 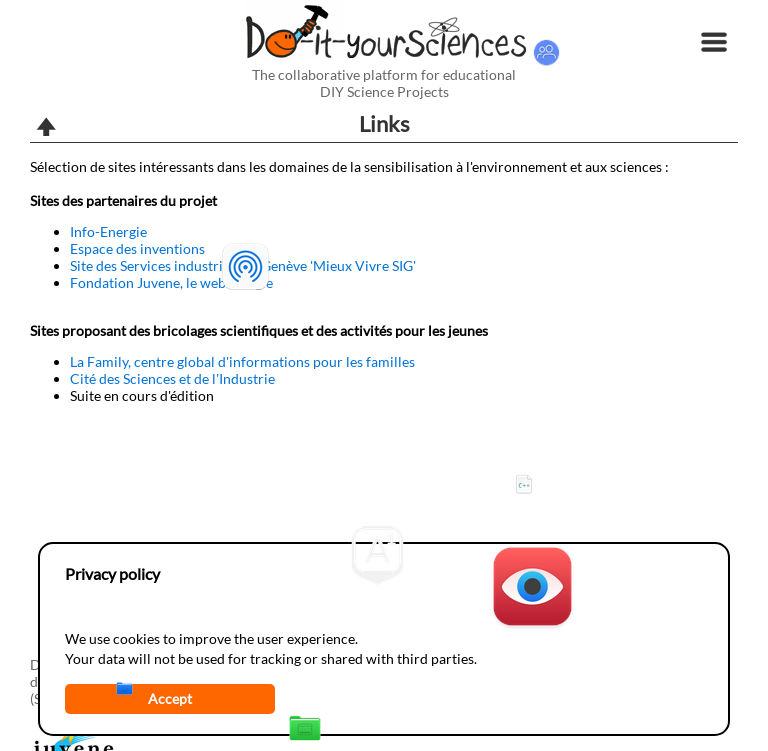 I want to click on a C++ source code file, so click(x=524, y=484).